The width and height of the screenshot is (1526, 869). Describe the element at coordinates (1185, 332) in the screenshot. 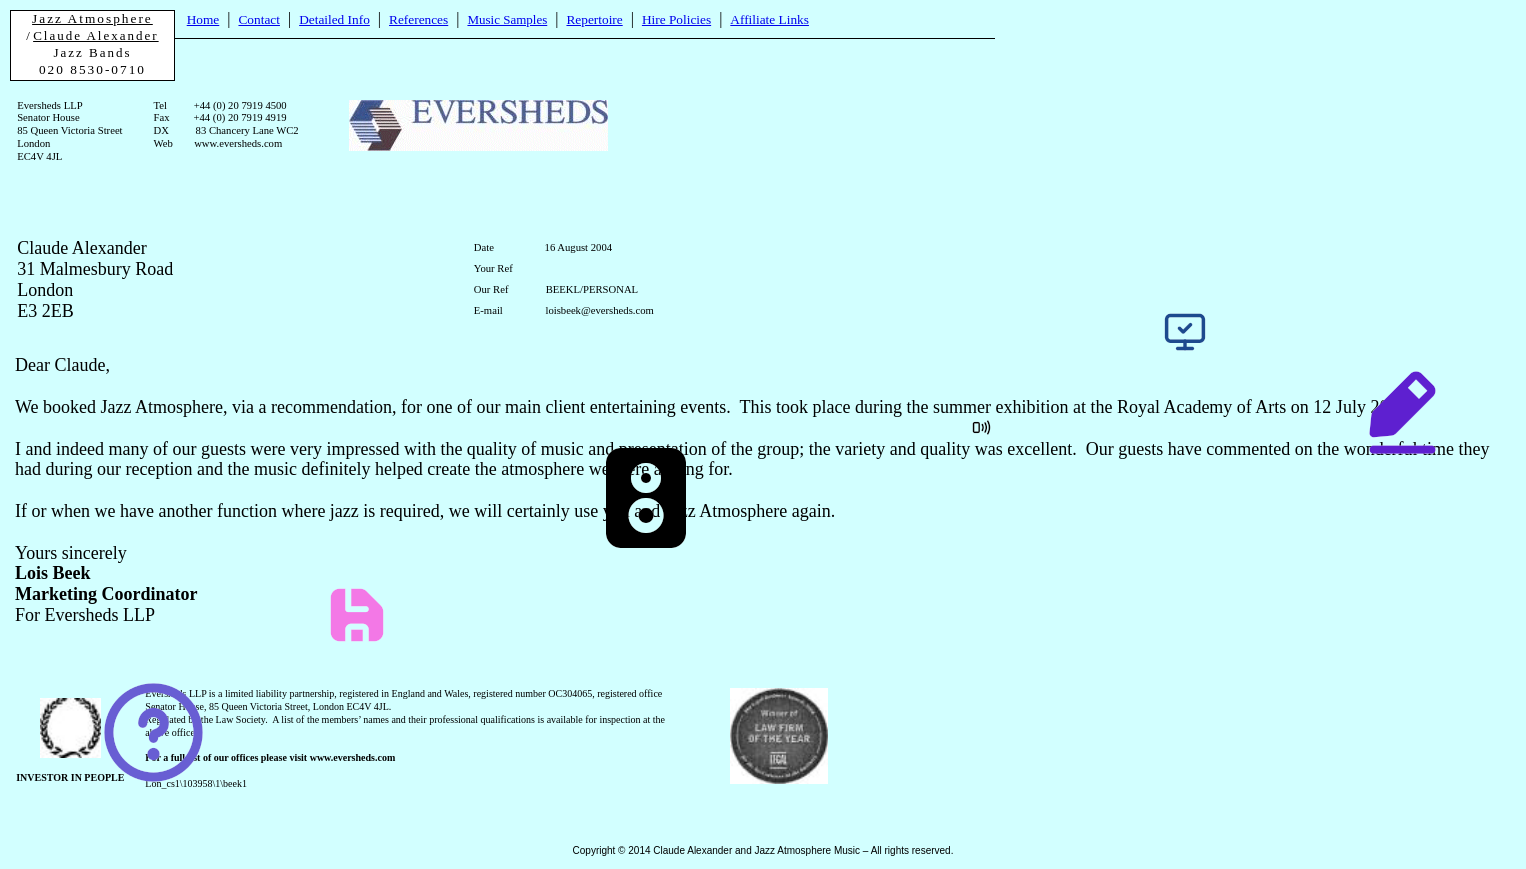

I see `system check passed or monitor verified` at that location.